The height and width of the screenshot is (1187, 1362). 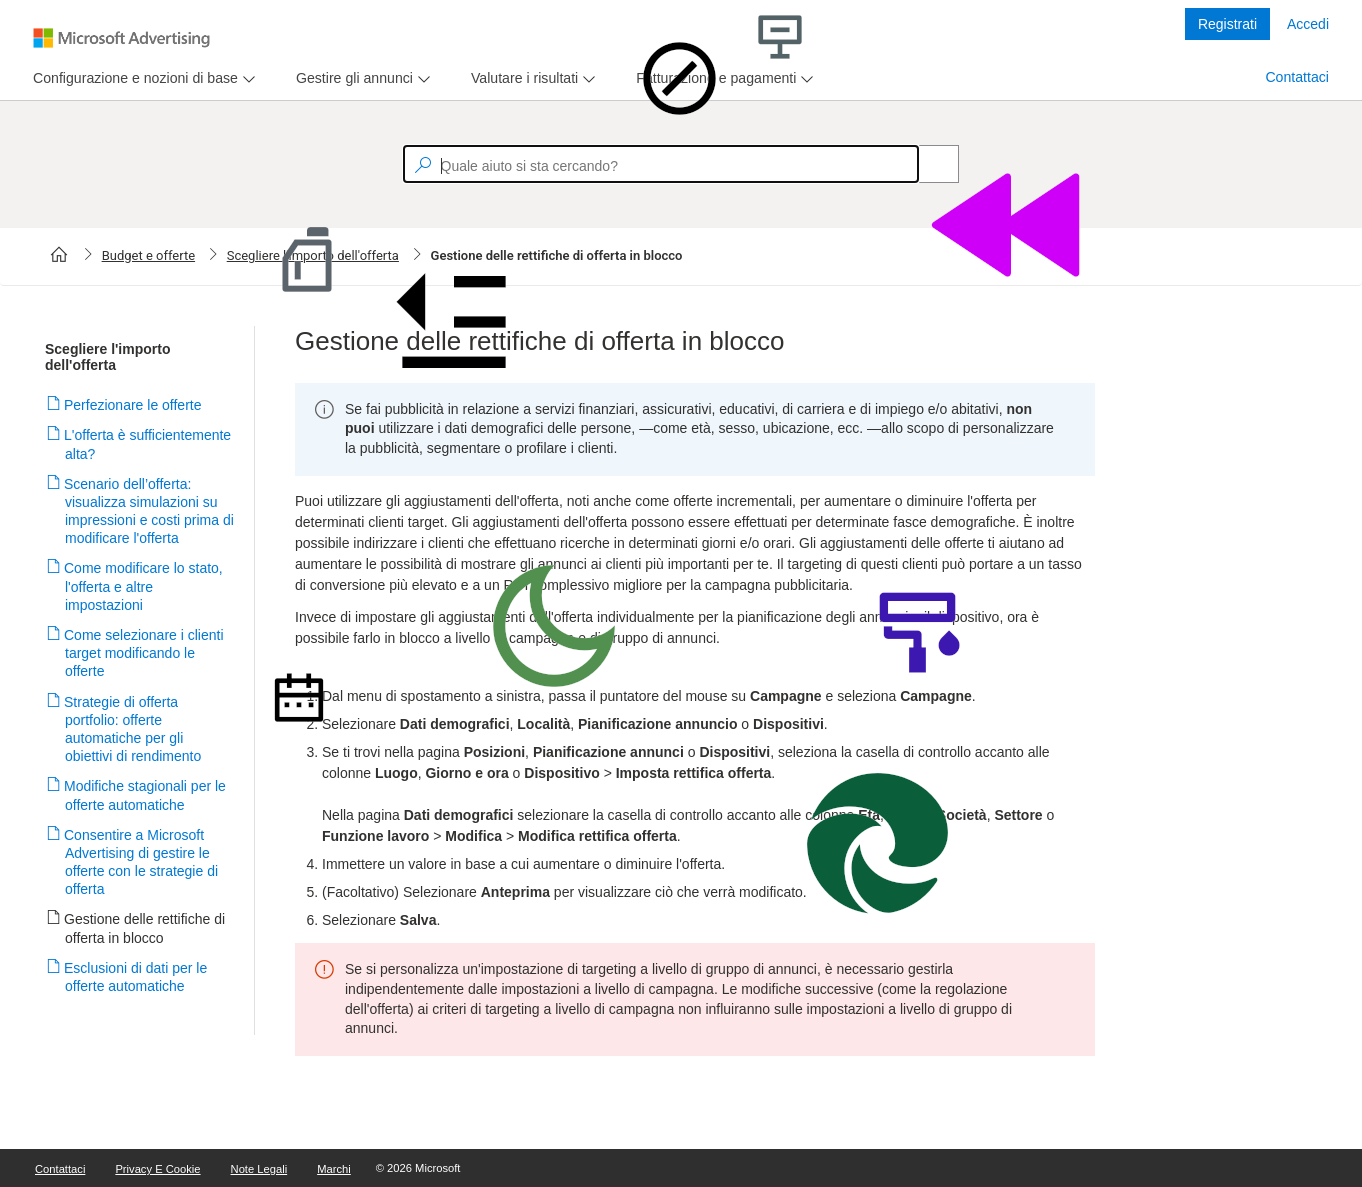 I want to click on view calendar or schedule, so click(x=299, y=700).